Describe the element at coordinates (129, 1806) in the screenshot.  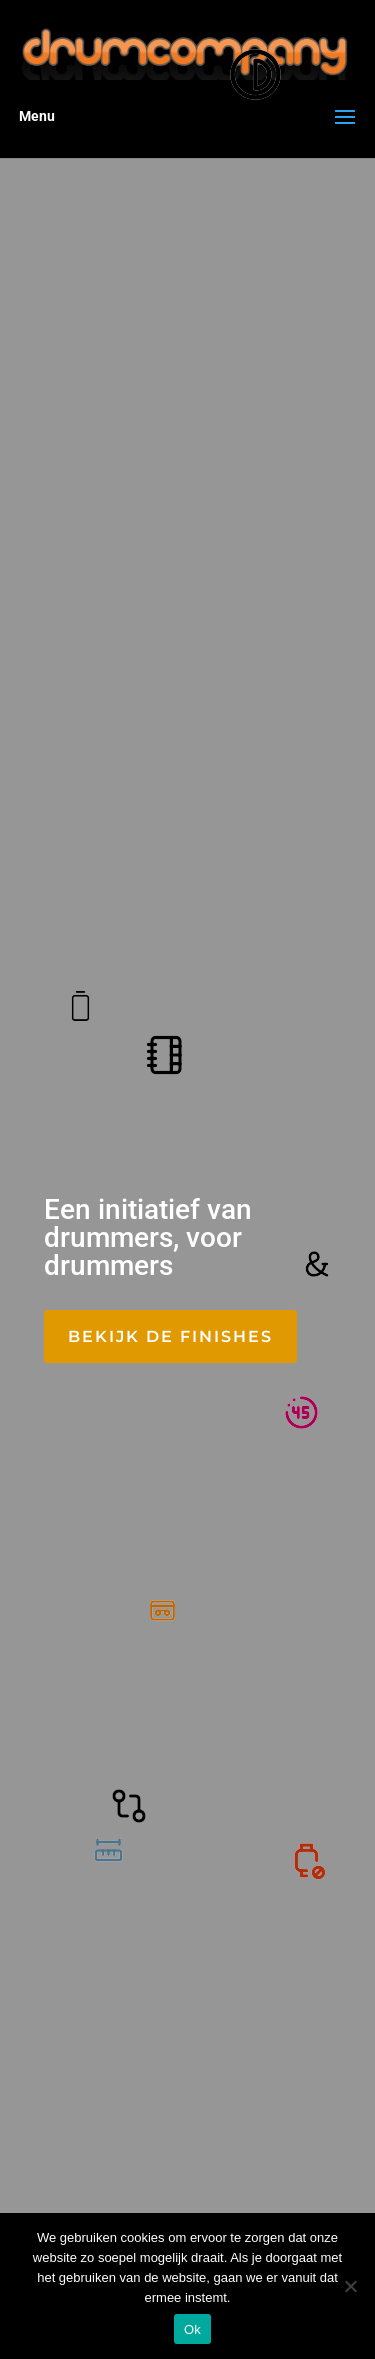
I see `compare branches or commits in a repository` at that location.